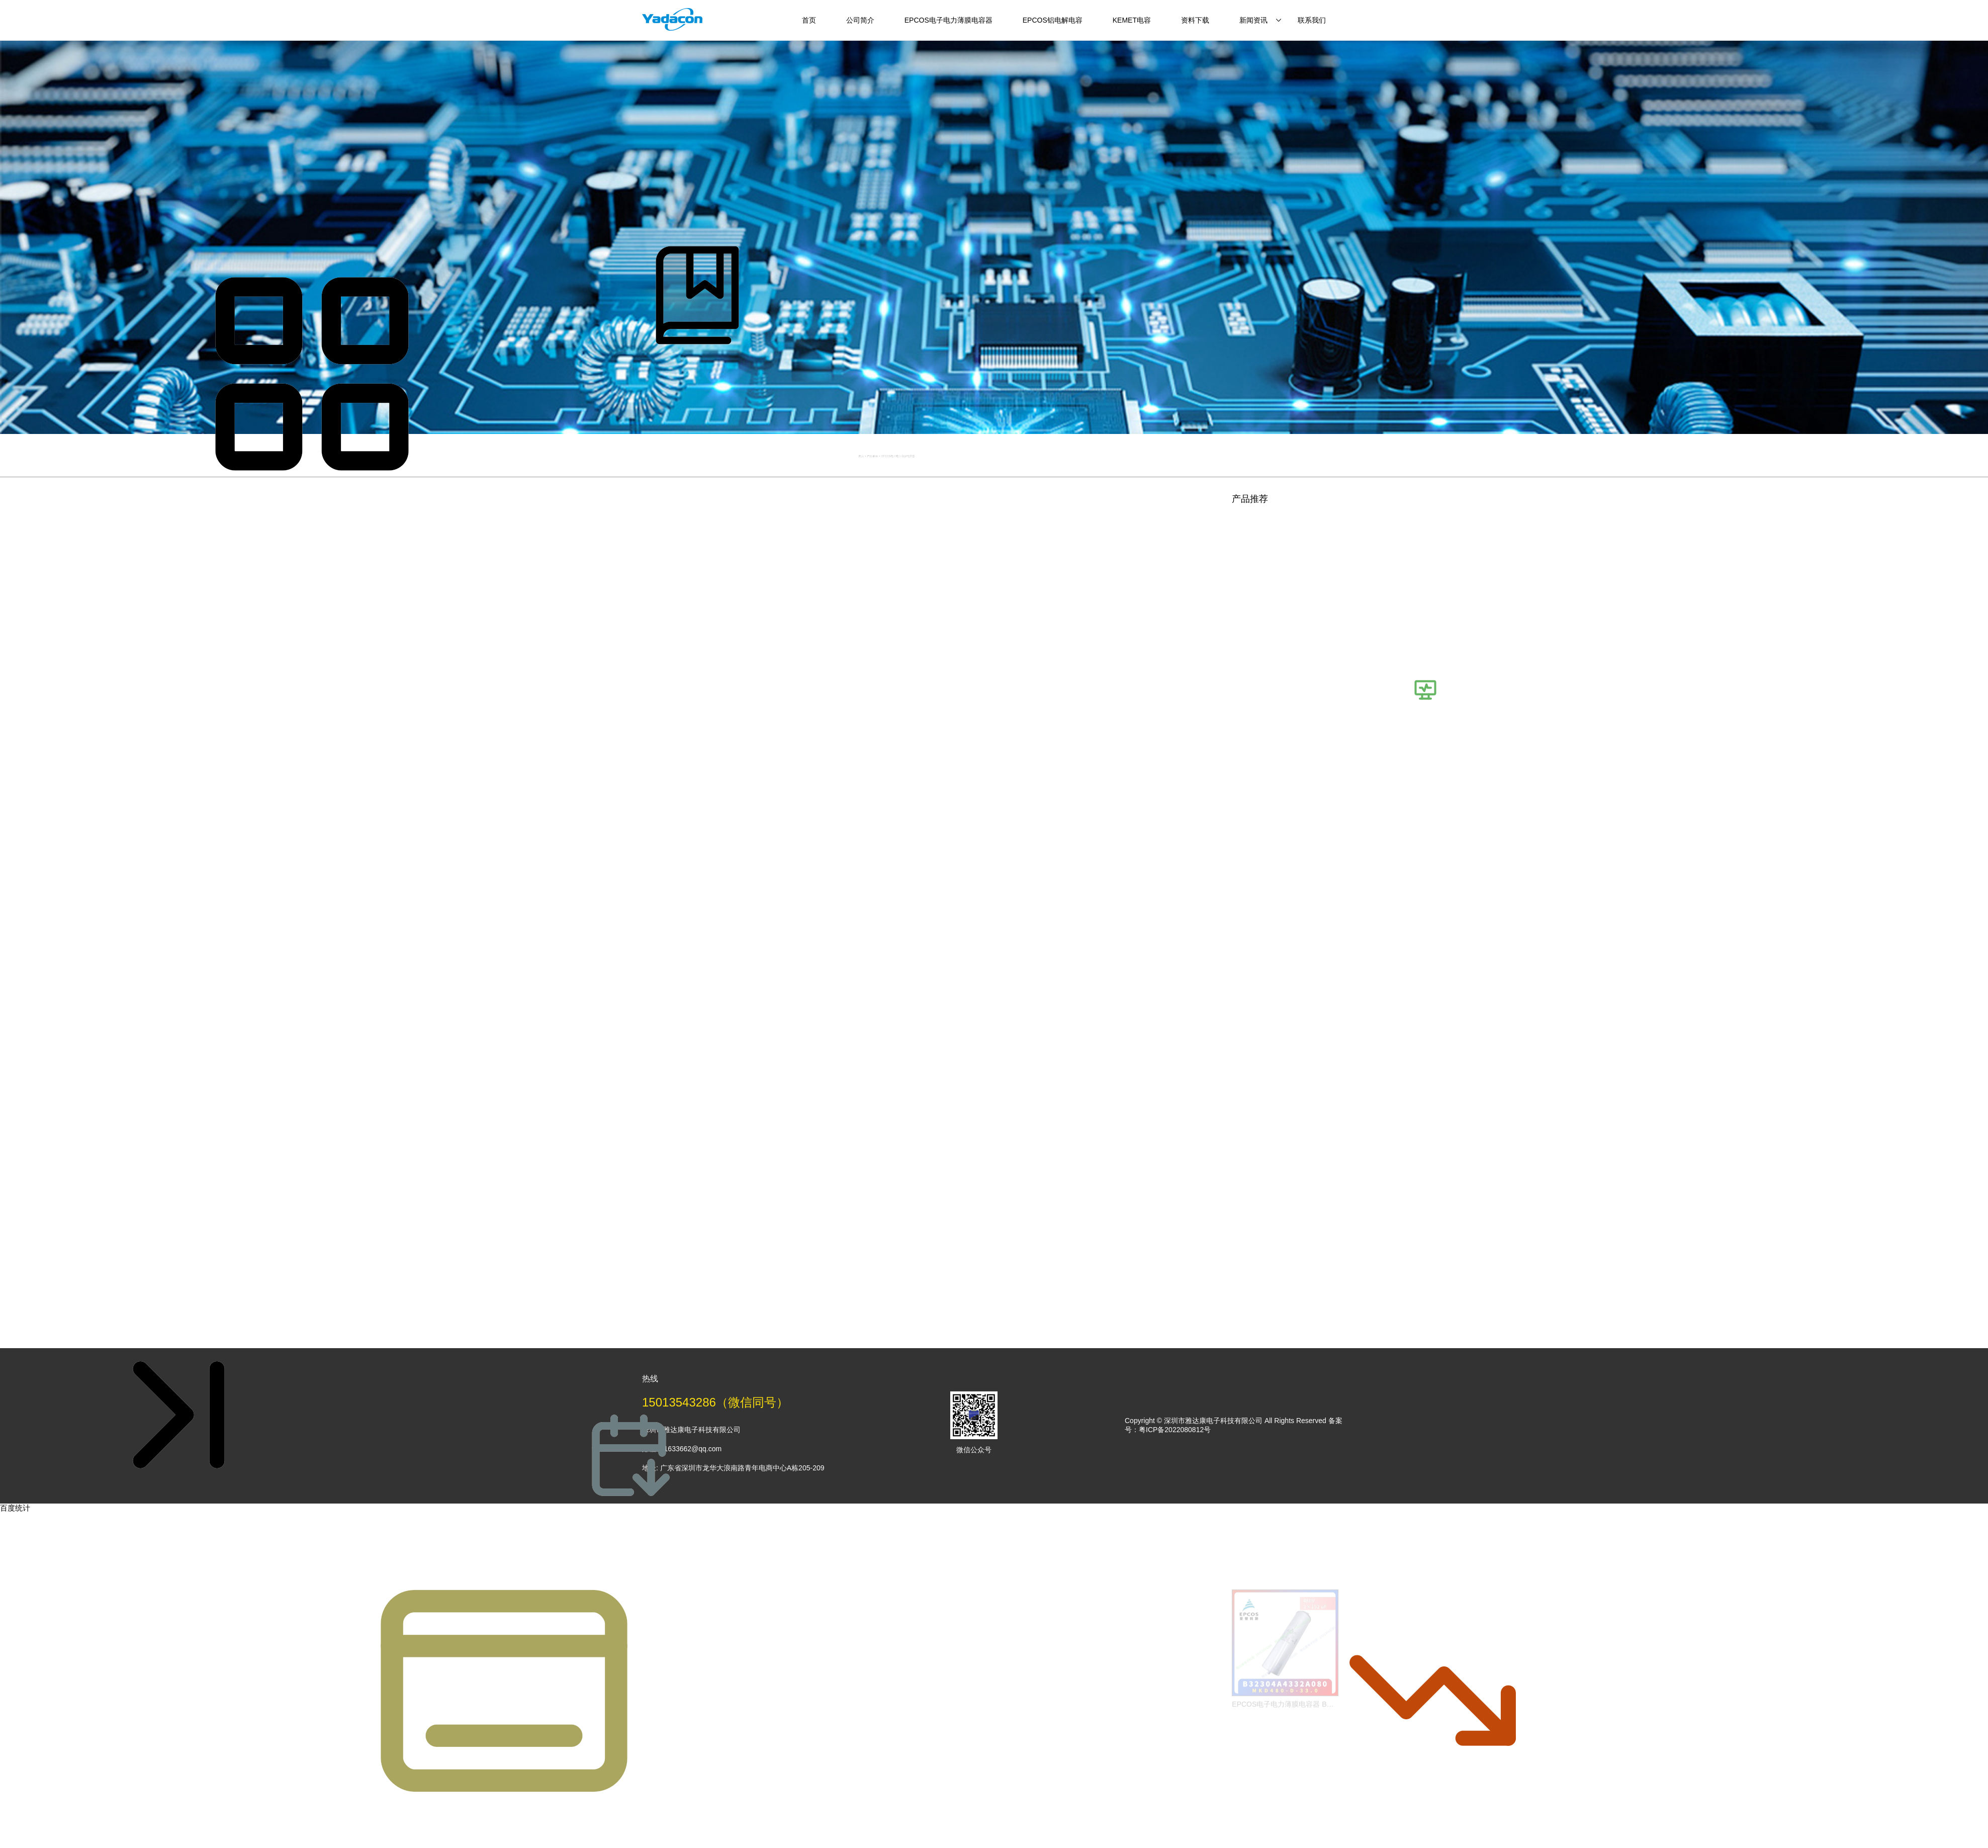  What do you see at coordinates (178, 1415) in the screenshot?
I see `skip to the end of a playlist or track` at bounding box center [178, 1415].